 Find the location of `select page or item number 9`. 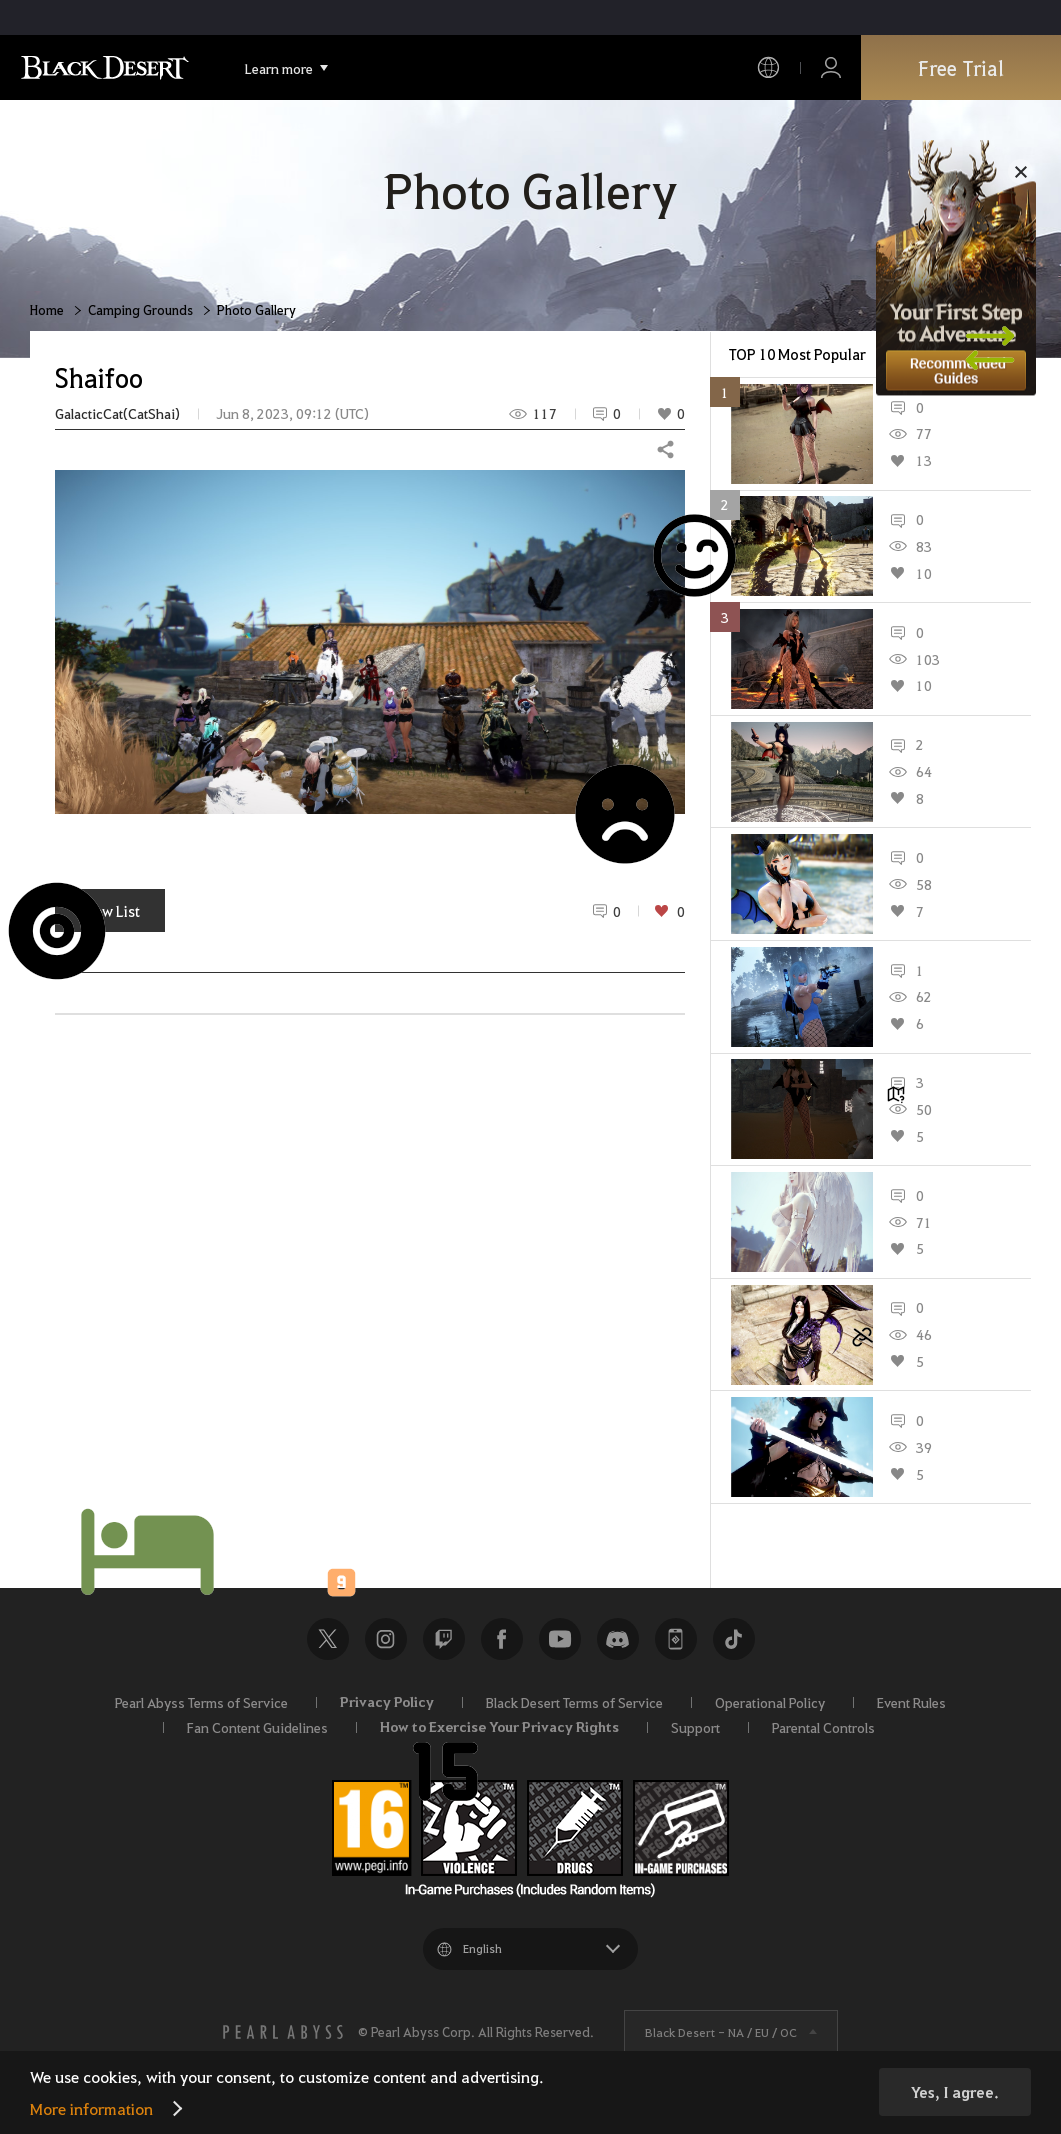

select page or item number 9 is located at coordinates (341, 1582).